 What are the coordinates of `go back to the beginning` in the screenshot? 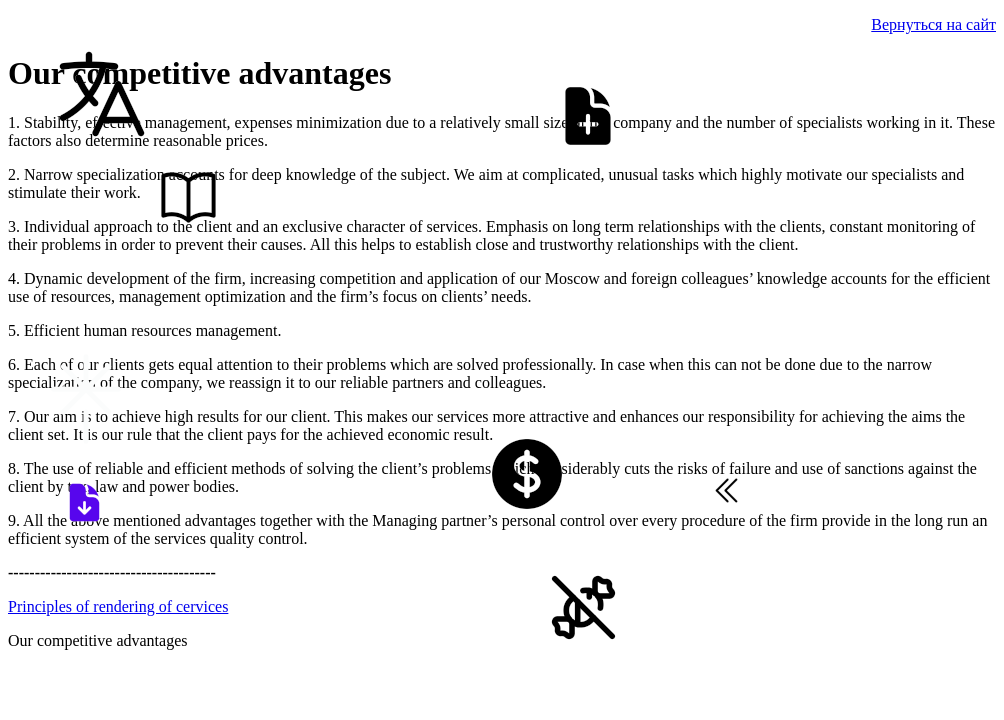 It's located at (726, 490).